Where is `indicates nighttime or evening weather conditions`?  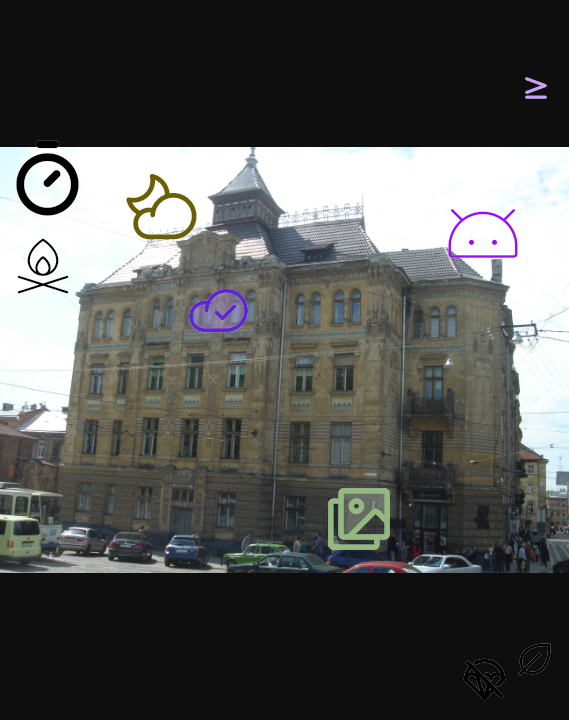
indicates nighttime or evening weather conditions is located at coordinates (160, 210).